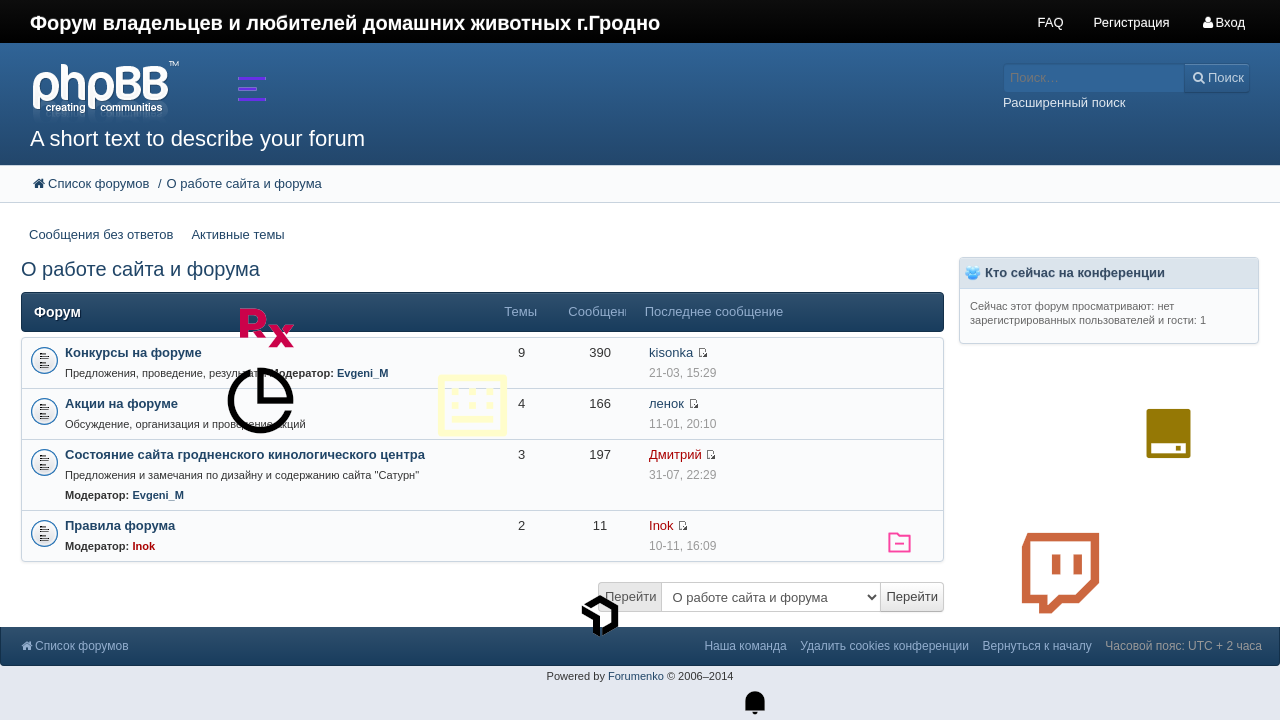  Describe the element at coordinates (600, 616) in the screenshot. I see `new relic application performance monitoring logo` at that location.